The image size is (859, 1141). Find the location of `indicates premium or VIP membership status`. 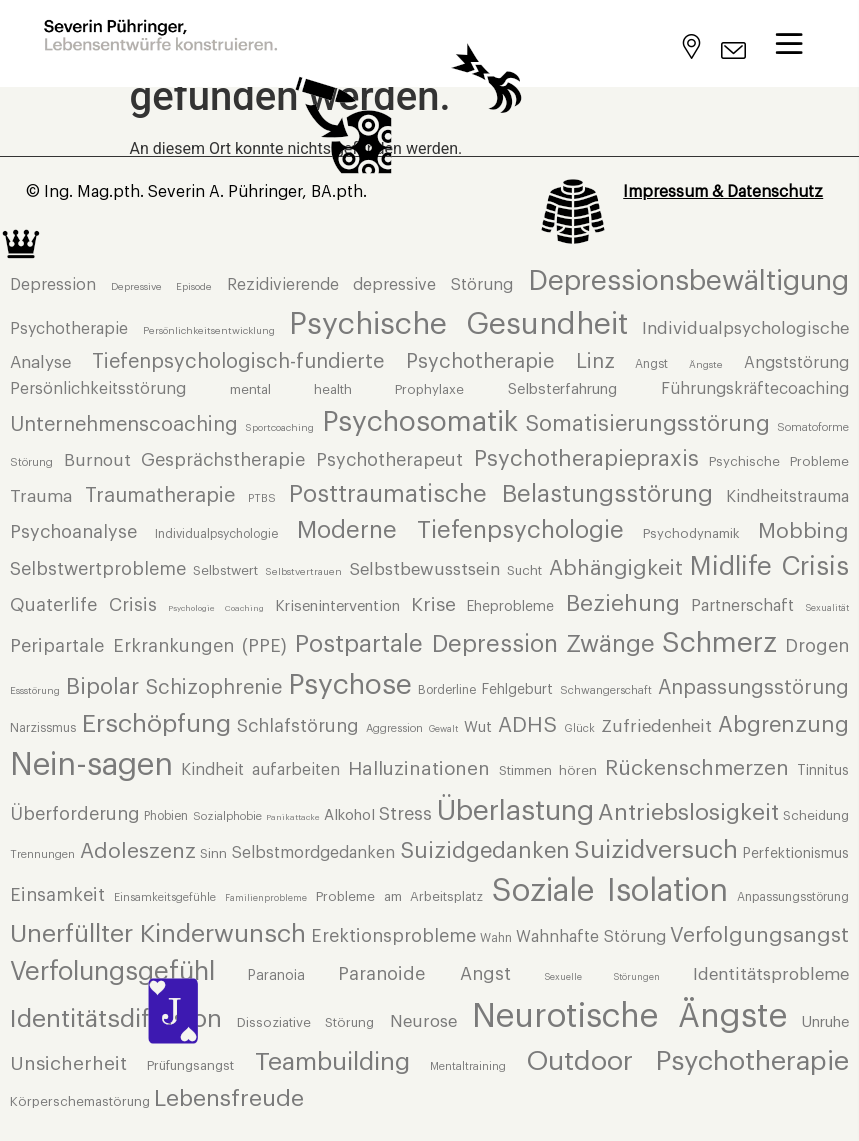

indicates premium or VIP membership status is located at coordinates (21, 245).